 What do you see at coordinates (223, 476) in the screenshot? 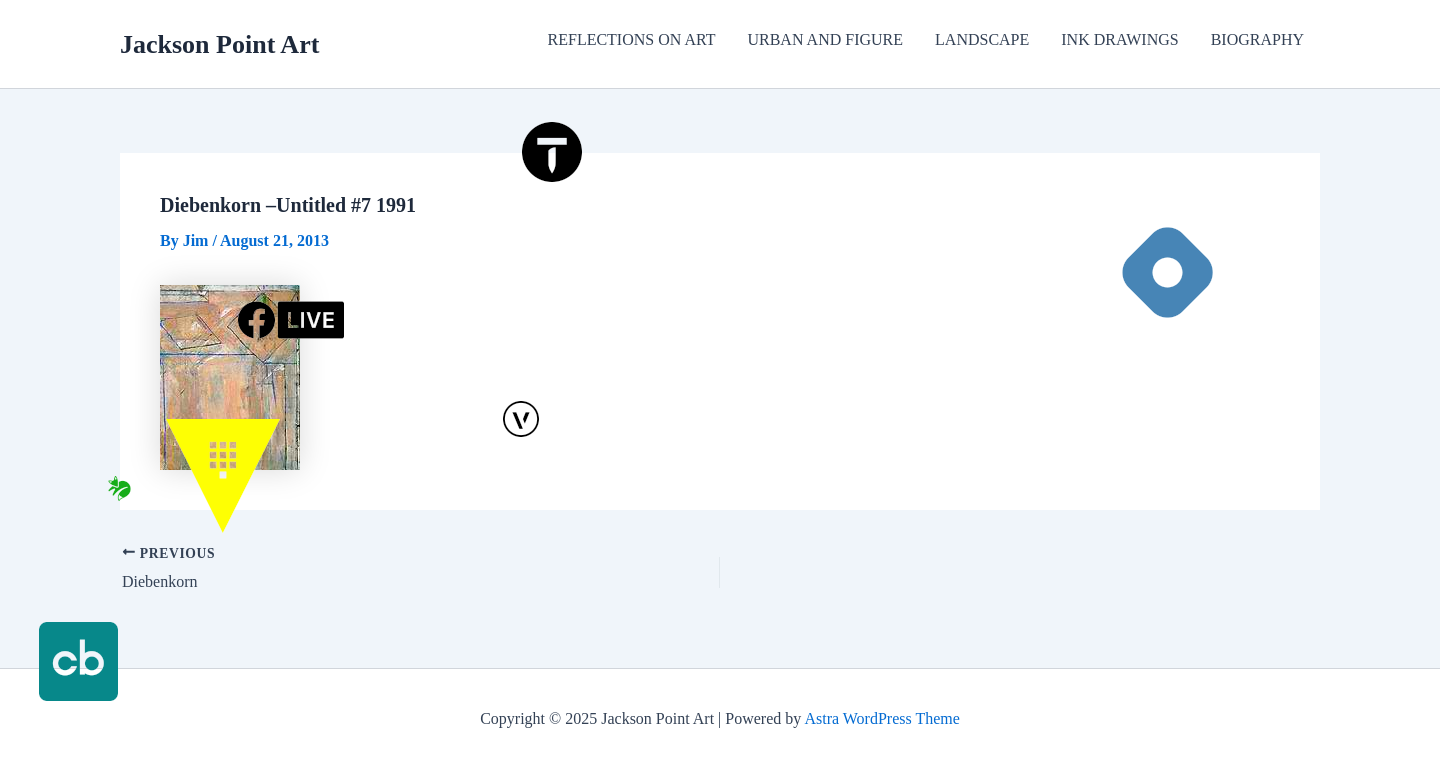
I see `HashiCorp Vault application logo` at bounding box center [223, 476].